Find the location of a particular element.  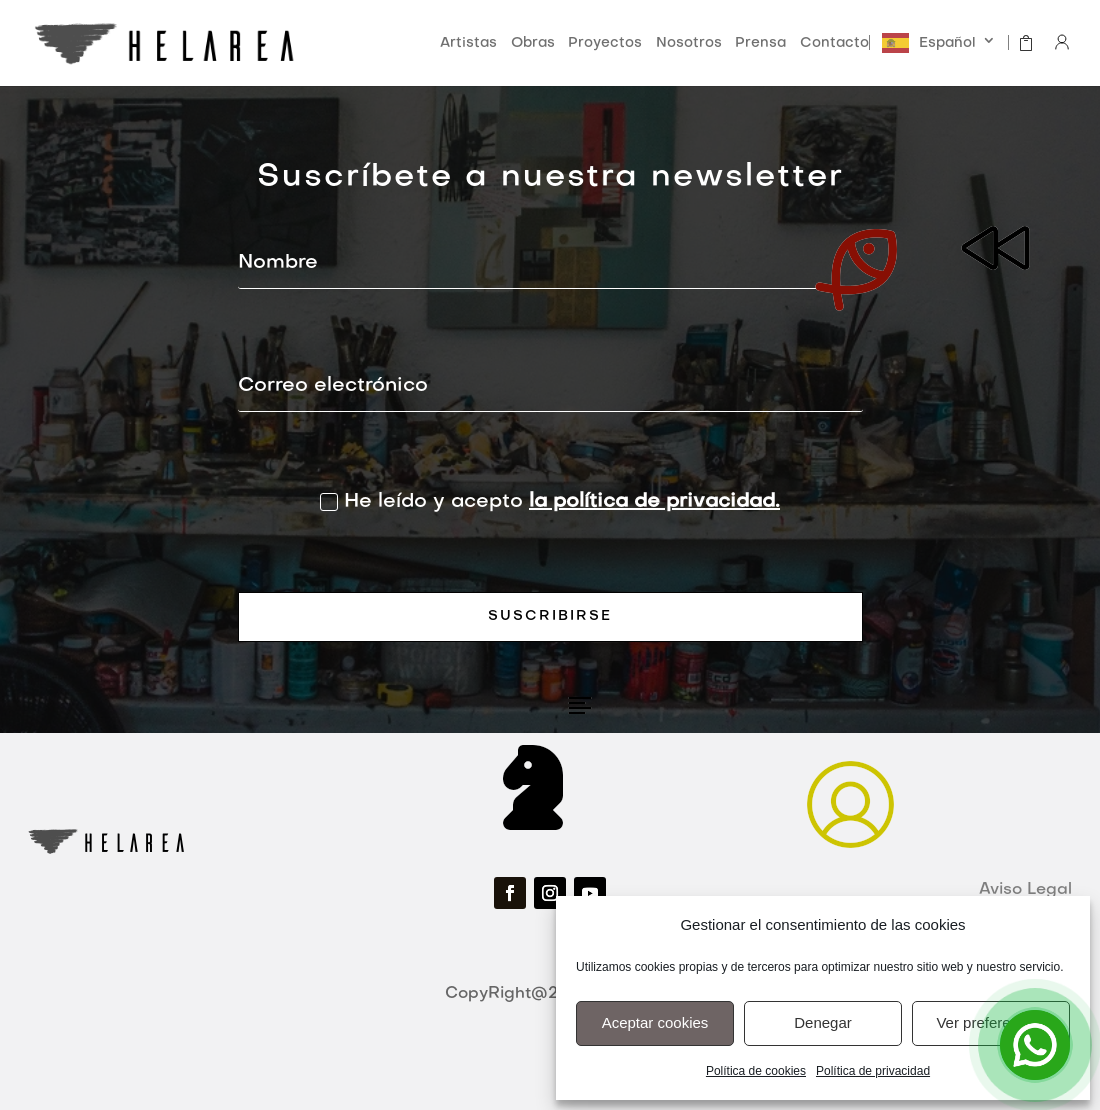

play chess or access chess game is located at coordinates (533, 790).